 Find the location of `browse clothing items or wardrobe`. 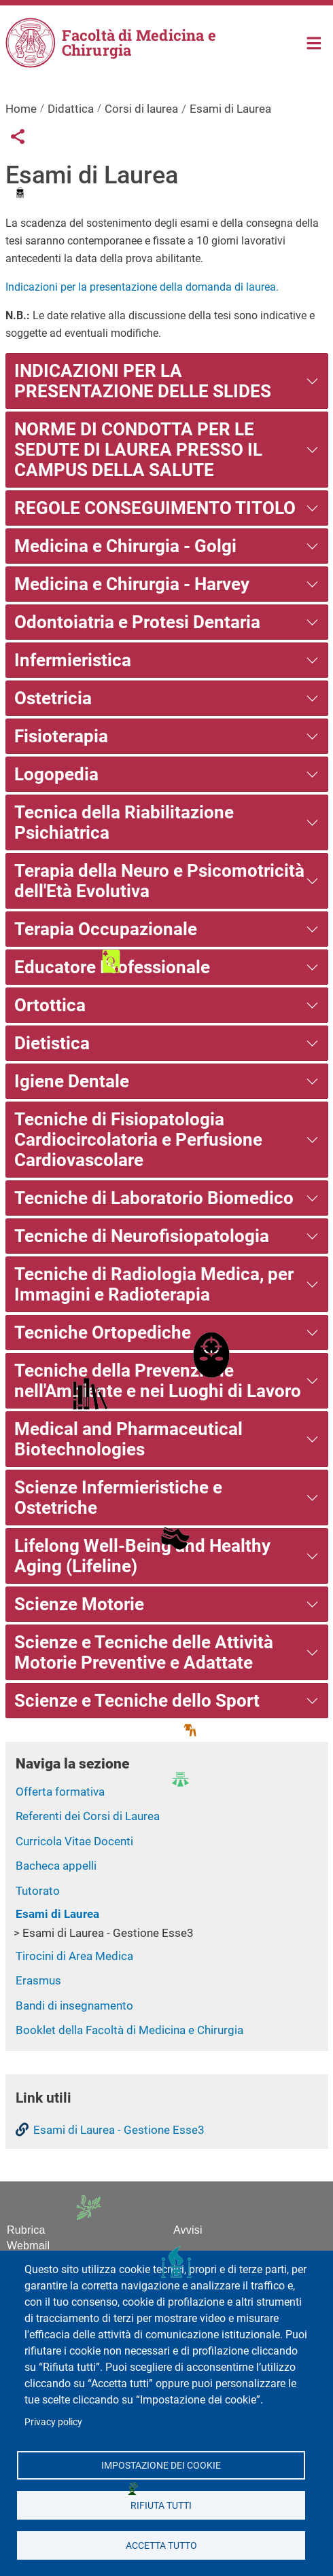

browse clothing items or wardrobe is located at coordinates (190, 1730).